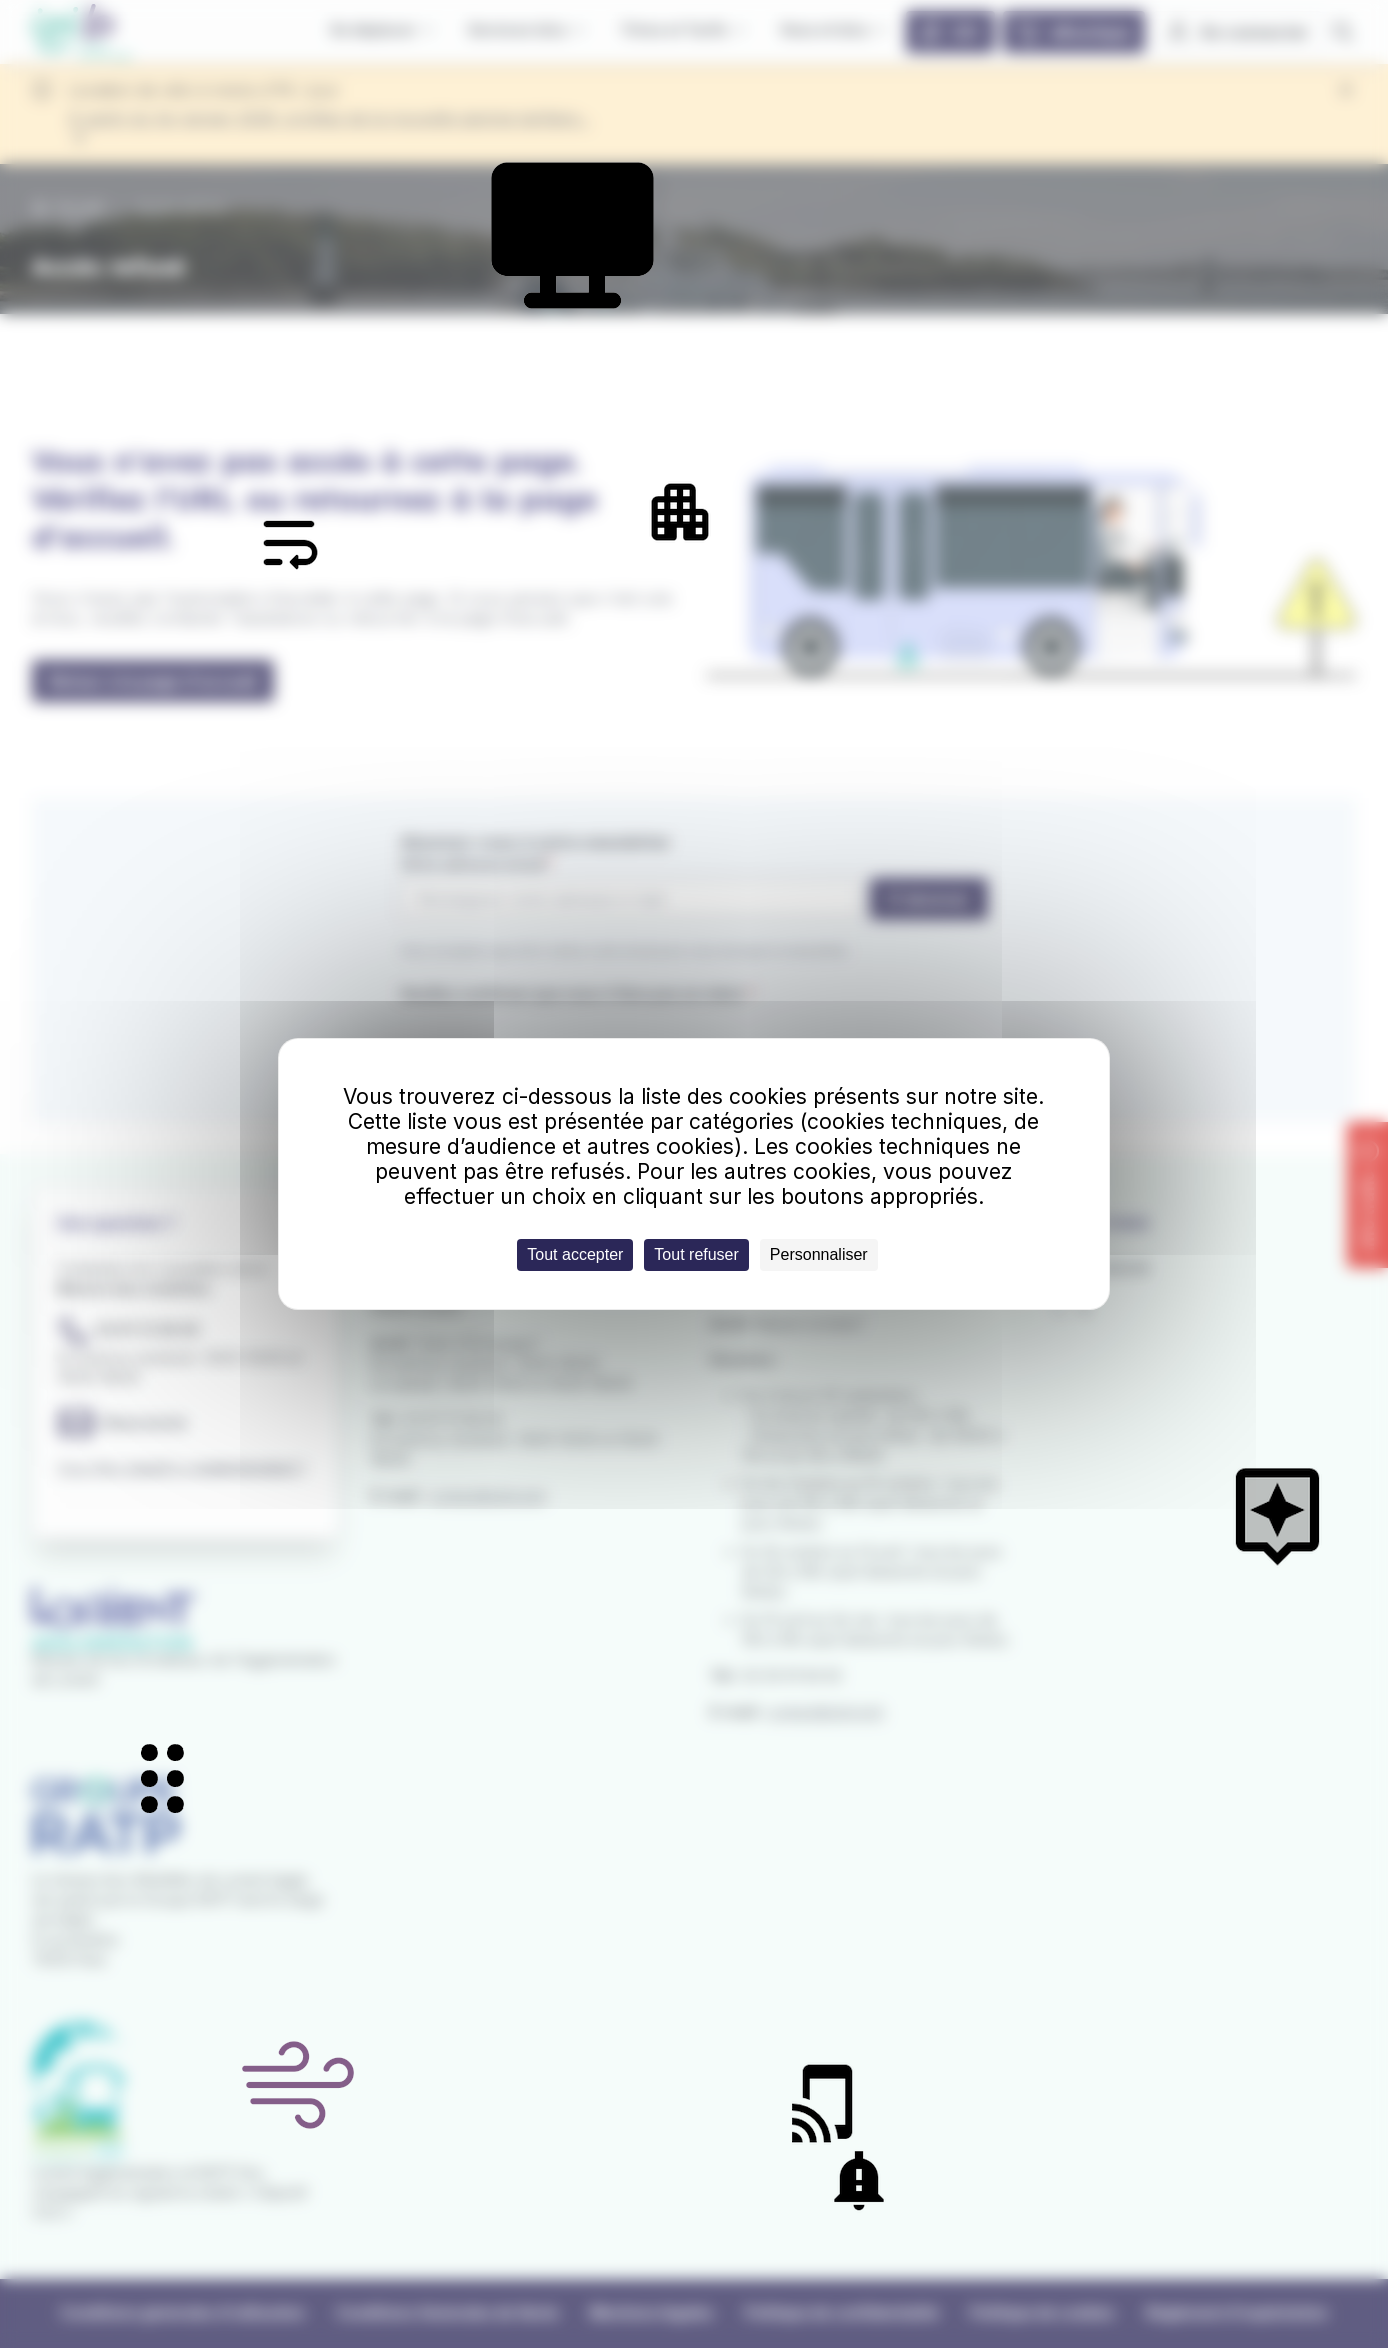 This screenshot has height=2348, width=1388. I want to click on switch to desktop view, so click(572, 235).